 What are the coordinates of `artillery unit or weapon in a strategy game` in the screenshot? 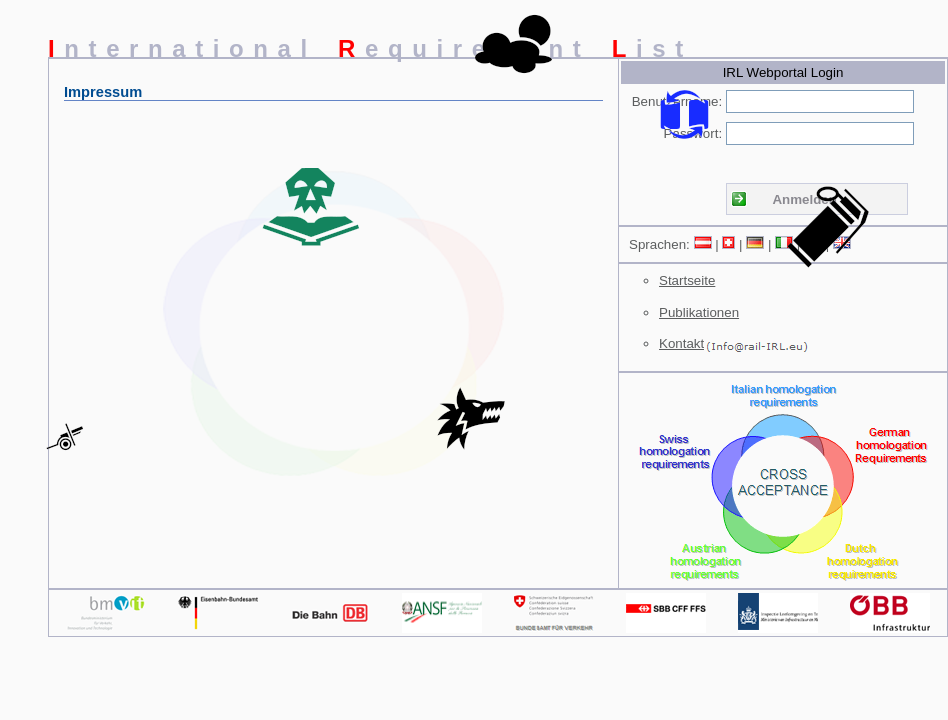 It's located at (65, 431).